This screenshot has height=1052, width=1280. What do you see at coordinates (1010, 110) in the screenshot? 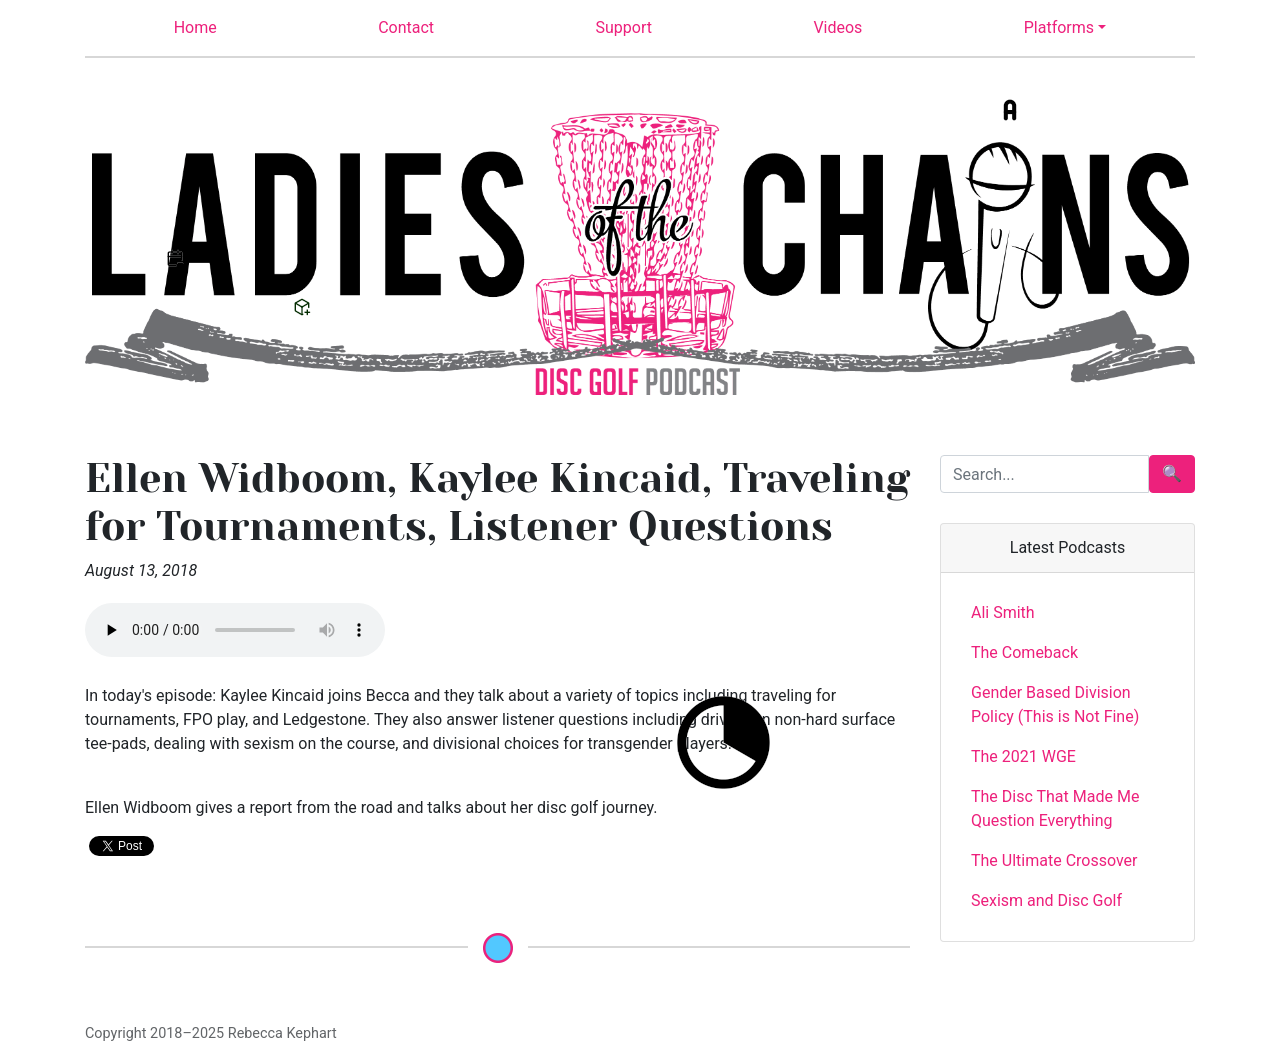
I see `adjust text or font settings` at bounding box center [1010, 110].